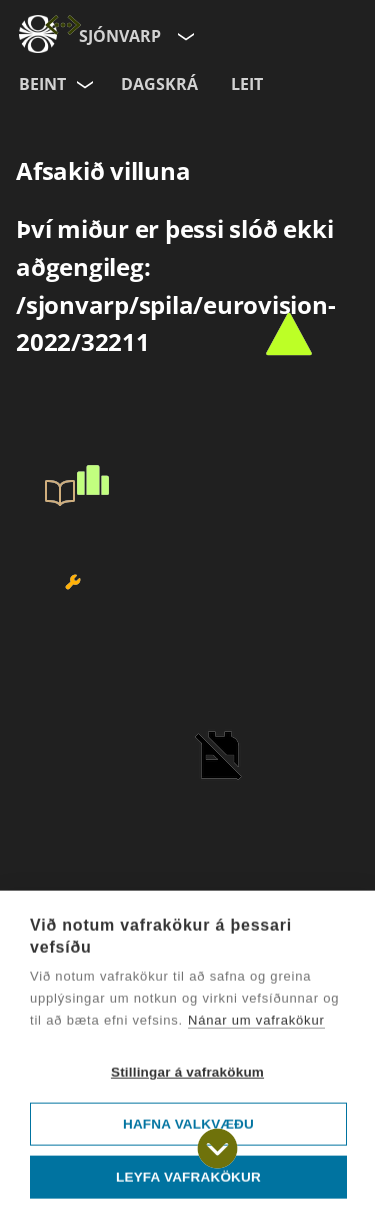 This screenshot has height=1207, width=375. I want to click on indicates a warning or alert status, so click(289, 334).